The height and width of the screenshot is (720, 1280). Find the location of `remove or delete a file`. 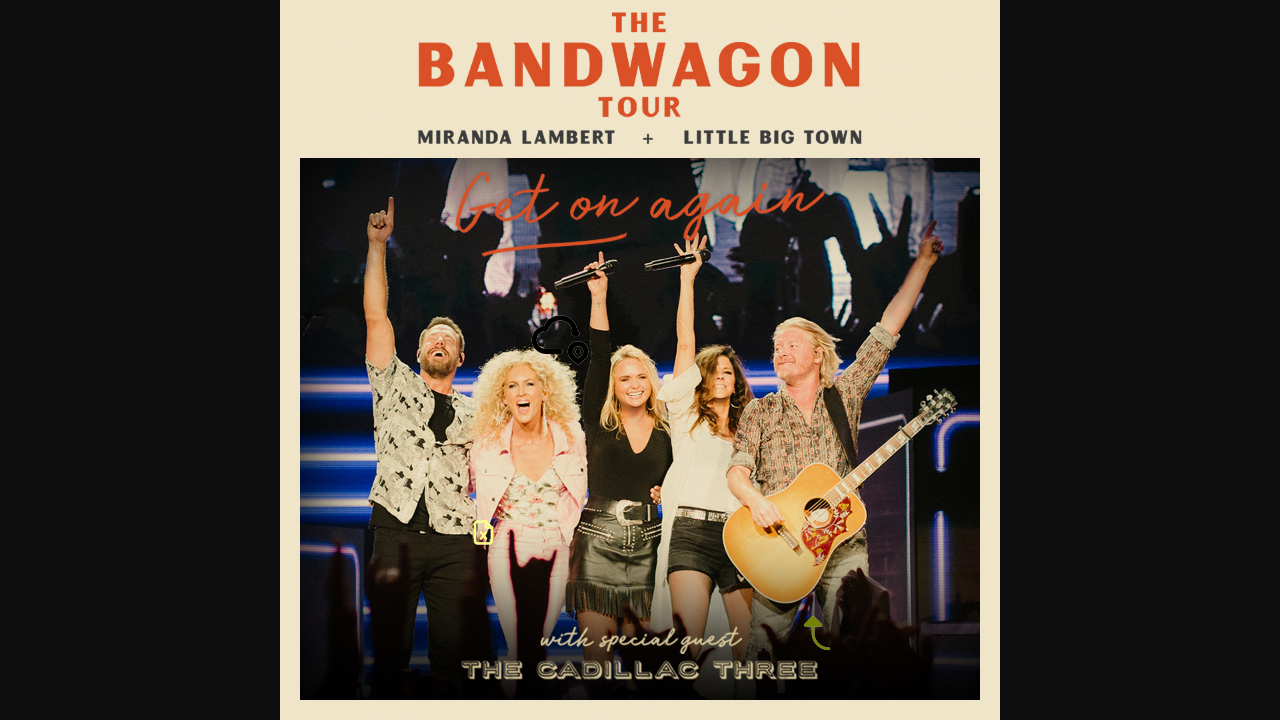

remove or delete a file is located at coordinates (483, 532).